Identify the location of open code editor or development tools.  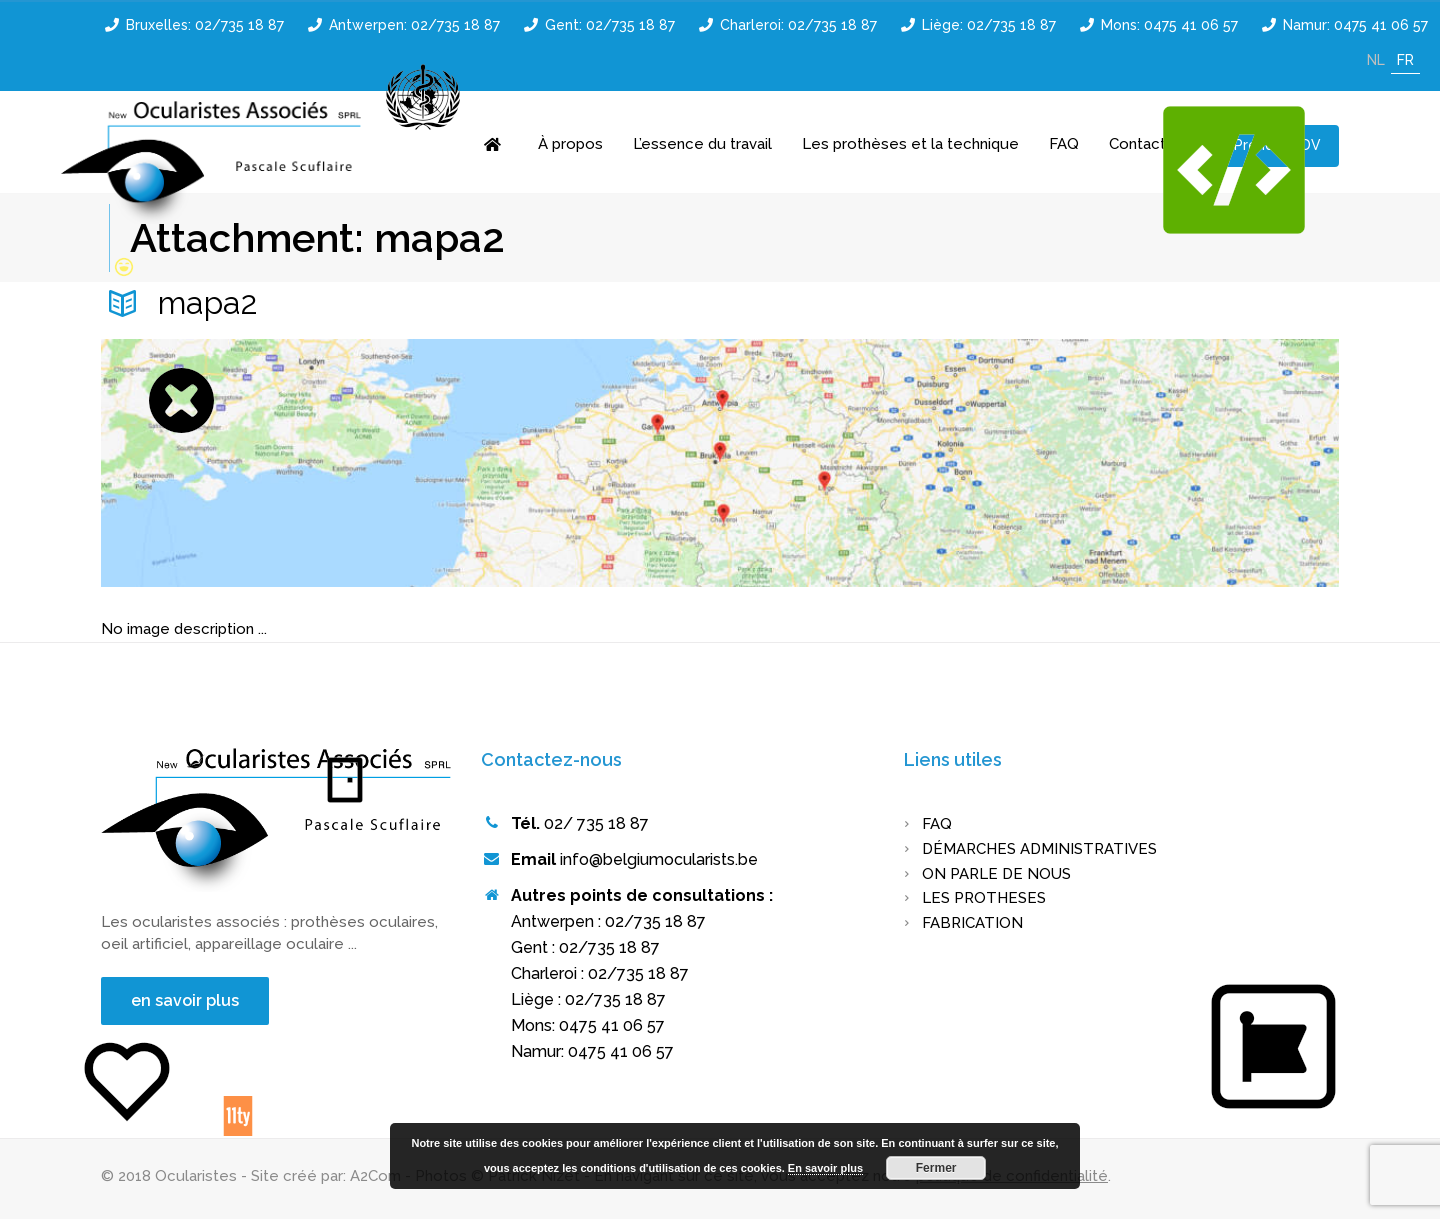
(1234, 170).